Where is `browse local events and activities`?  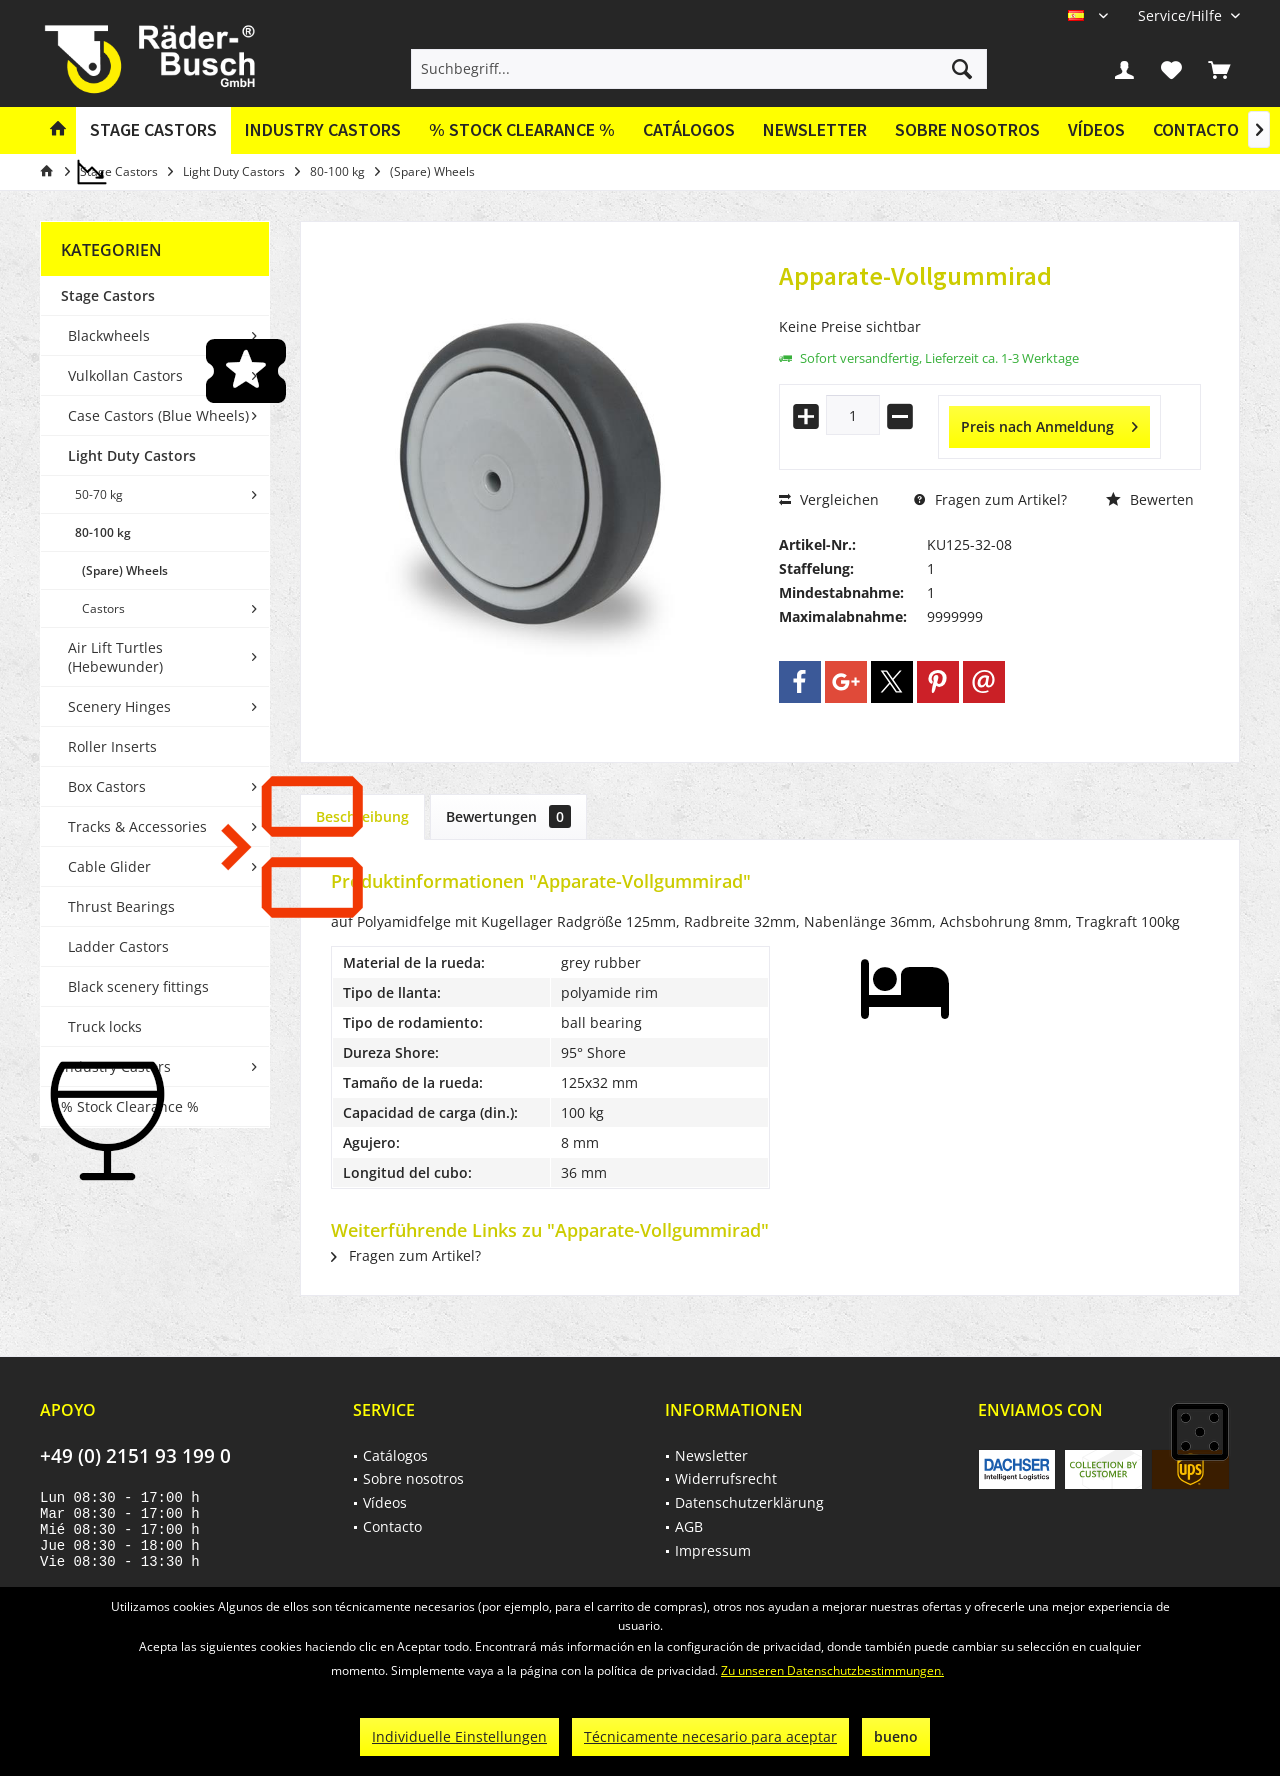 browse local events and activities is located at coordinates (246, 371).